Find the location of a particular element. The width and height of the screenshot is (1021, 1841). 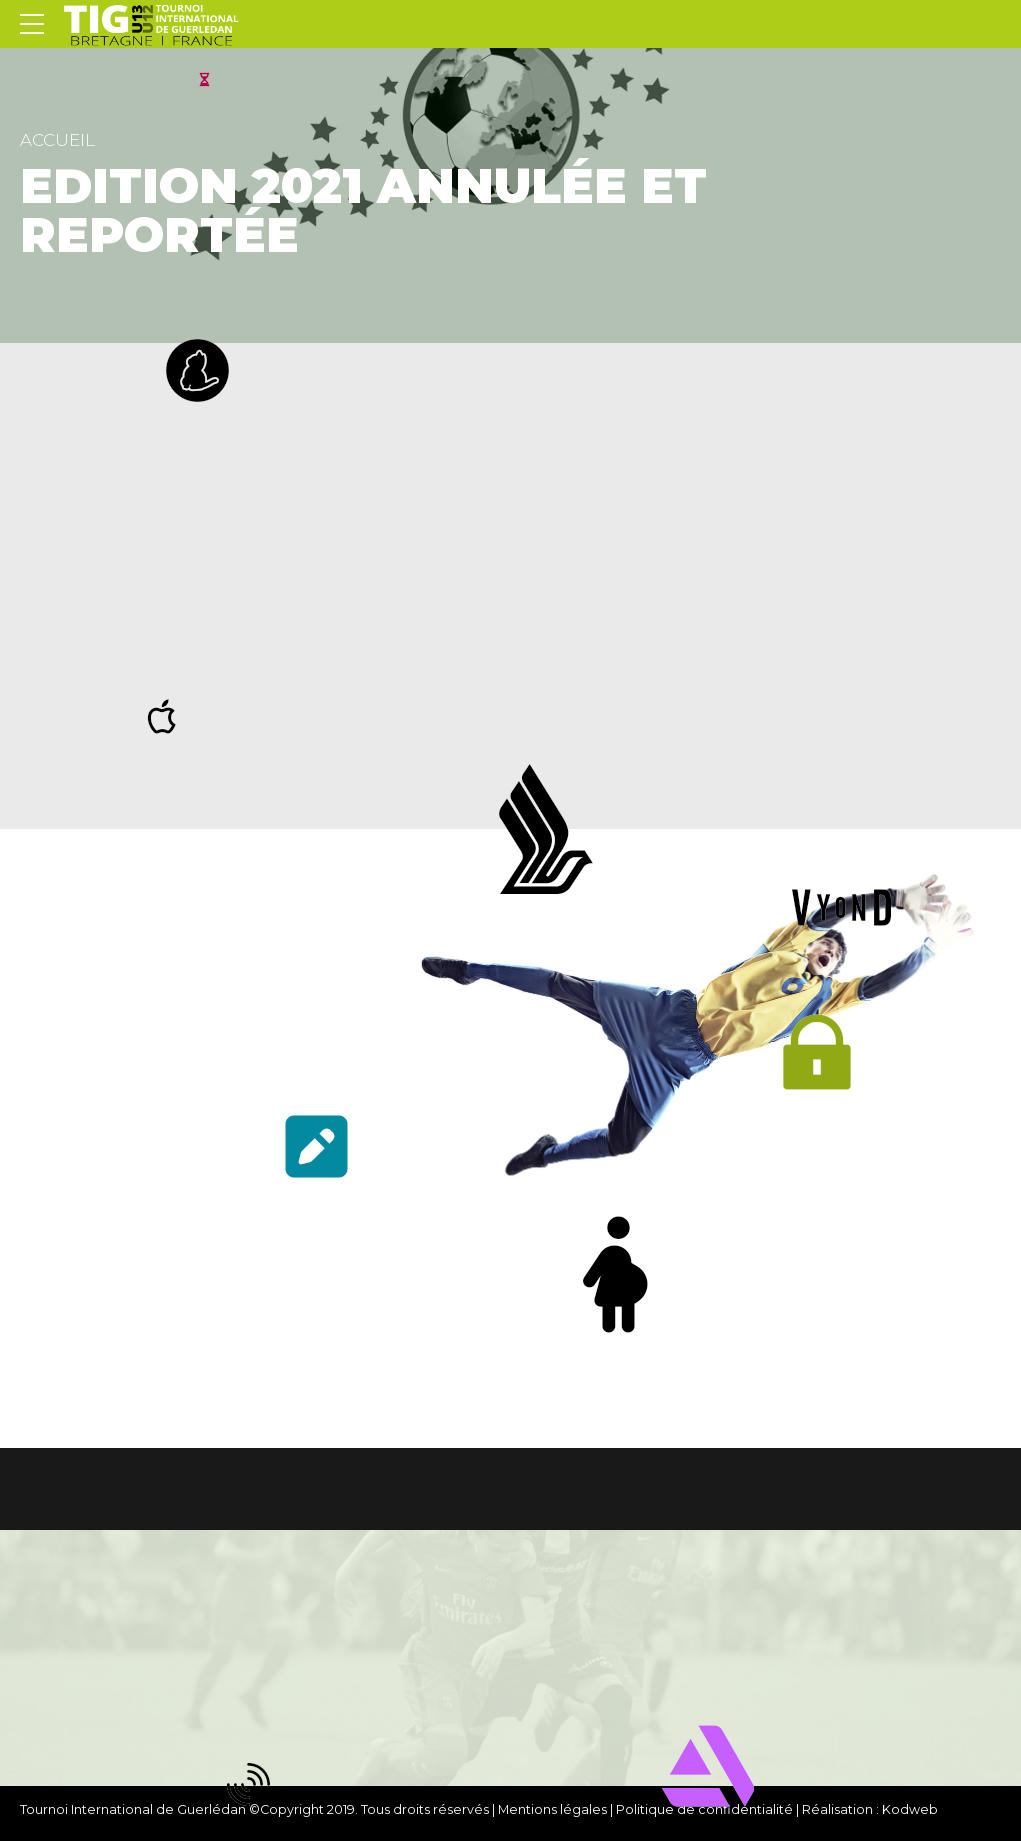

sonarqube server logo is located at coordinates (248, 1784).